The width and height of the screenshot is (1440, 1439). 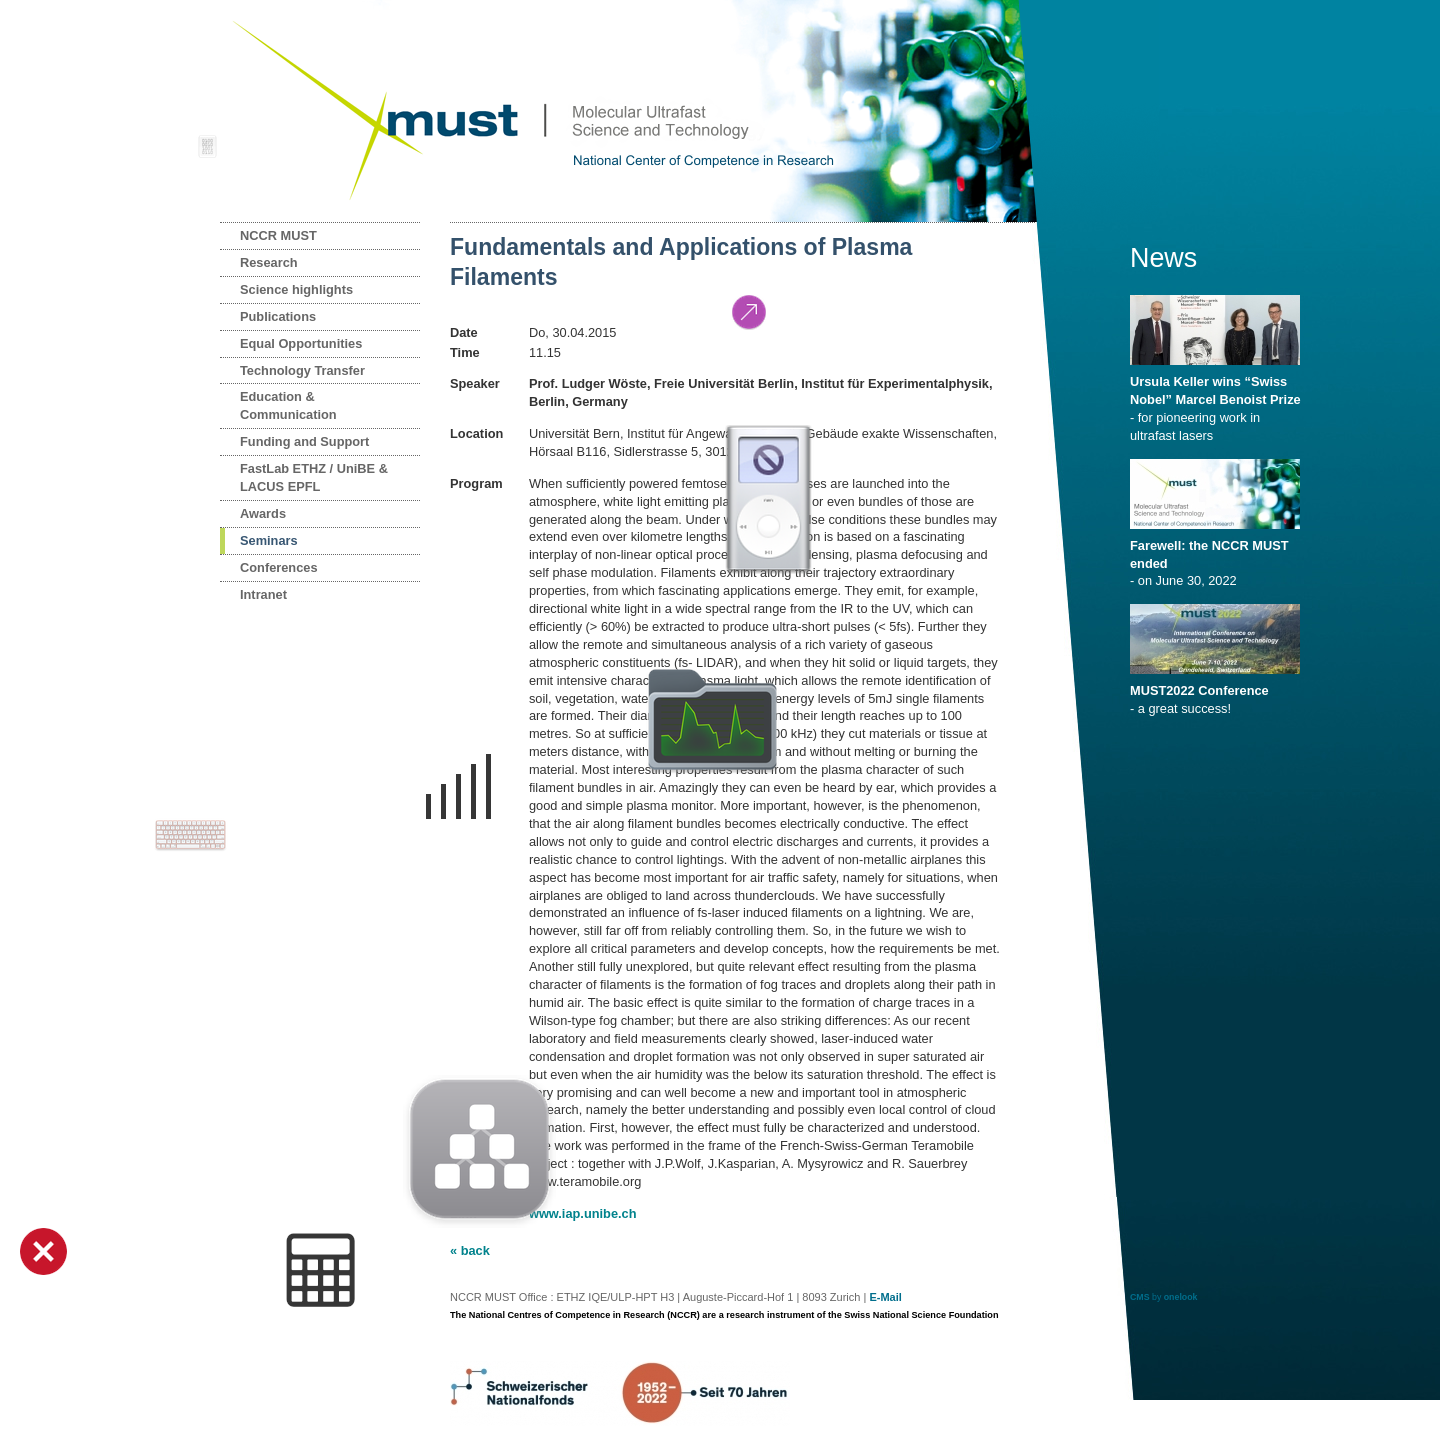 What do you see at coordinates (749, 312) in the screenshot?
I see `indicates a symbolic link or shortcut to another file` at bounding box center [749, 312].